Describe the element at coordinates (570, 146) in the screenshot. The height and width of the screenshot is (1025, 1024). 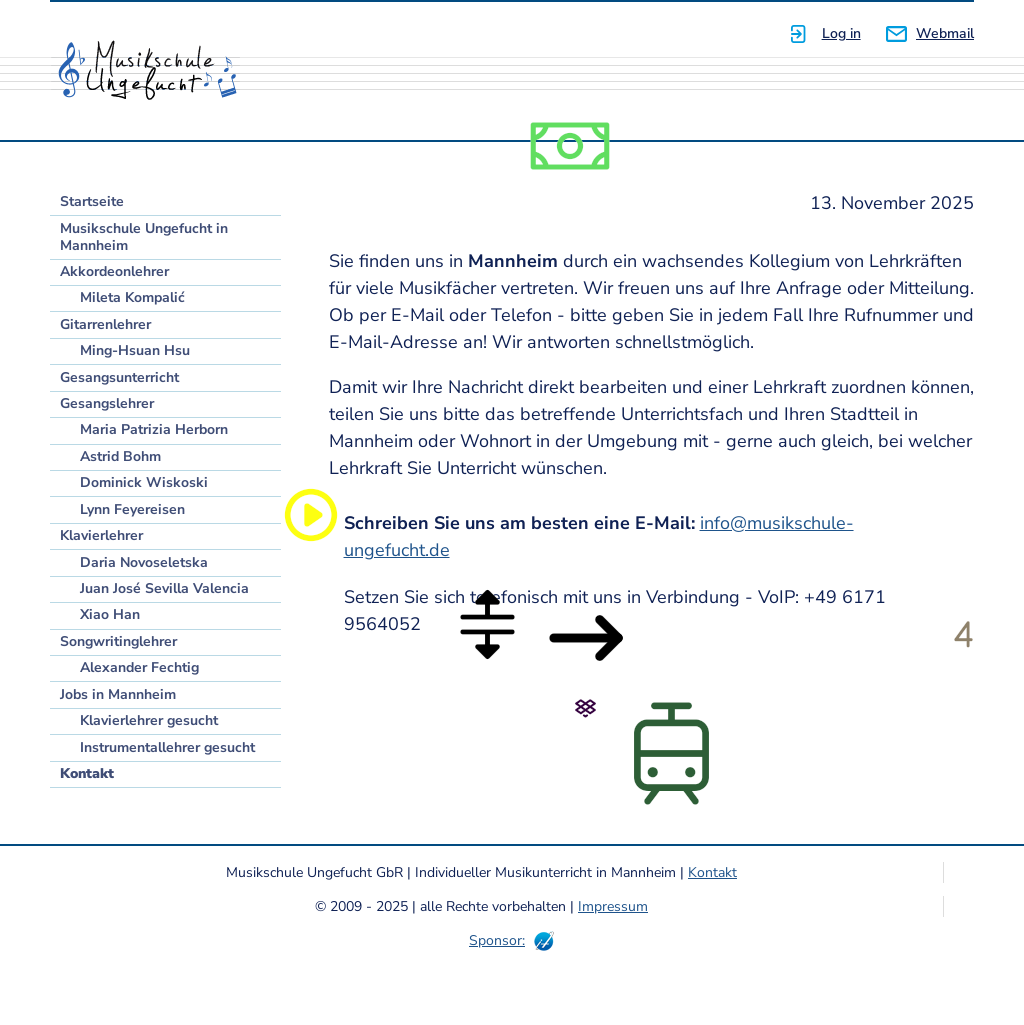
I see `view account balance or funds` at that location.